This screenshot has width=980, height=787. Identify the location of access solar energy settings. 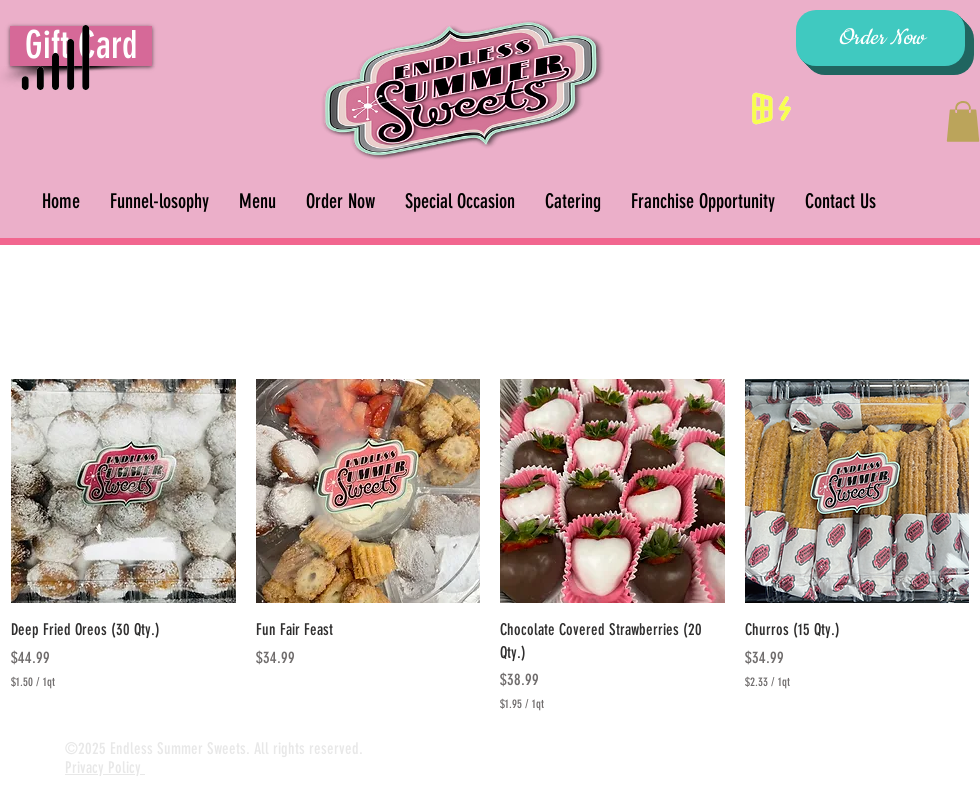
(770, 108).